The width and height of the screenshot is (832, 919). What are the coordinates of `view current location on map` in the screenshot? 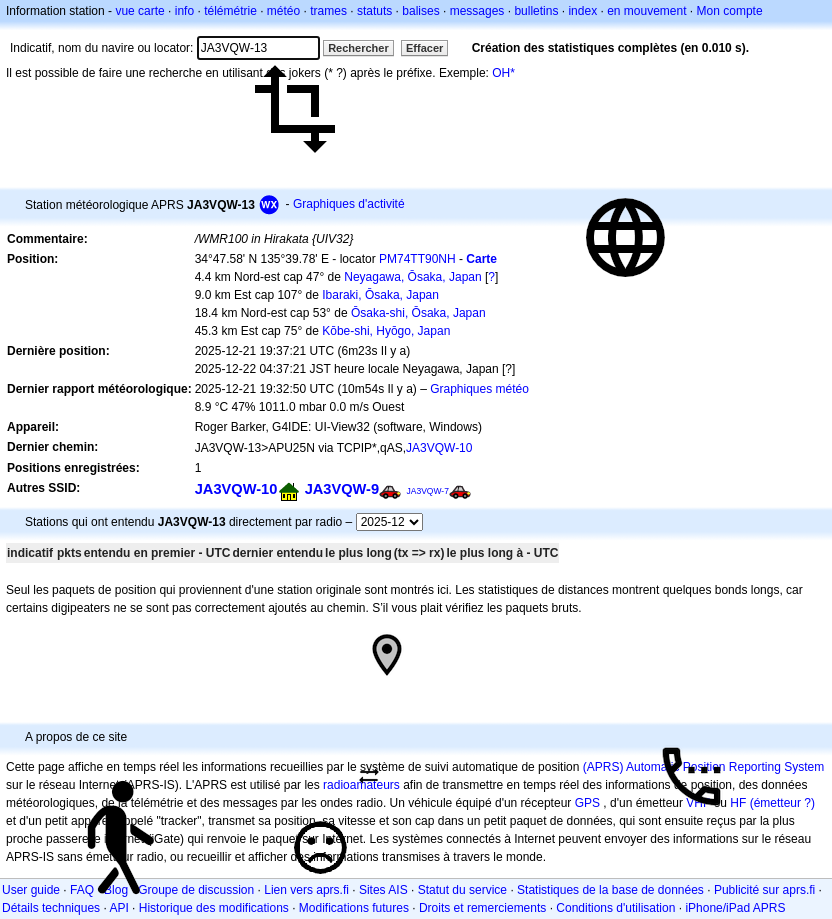 It's located at (387, 655).